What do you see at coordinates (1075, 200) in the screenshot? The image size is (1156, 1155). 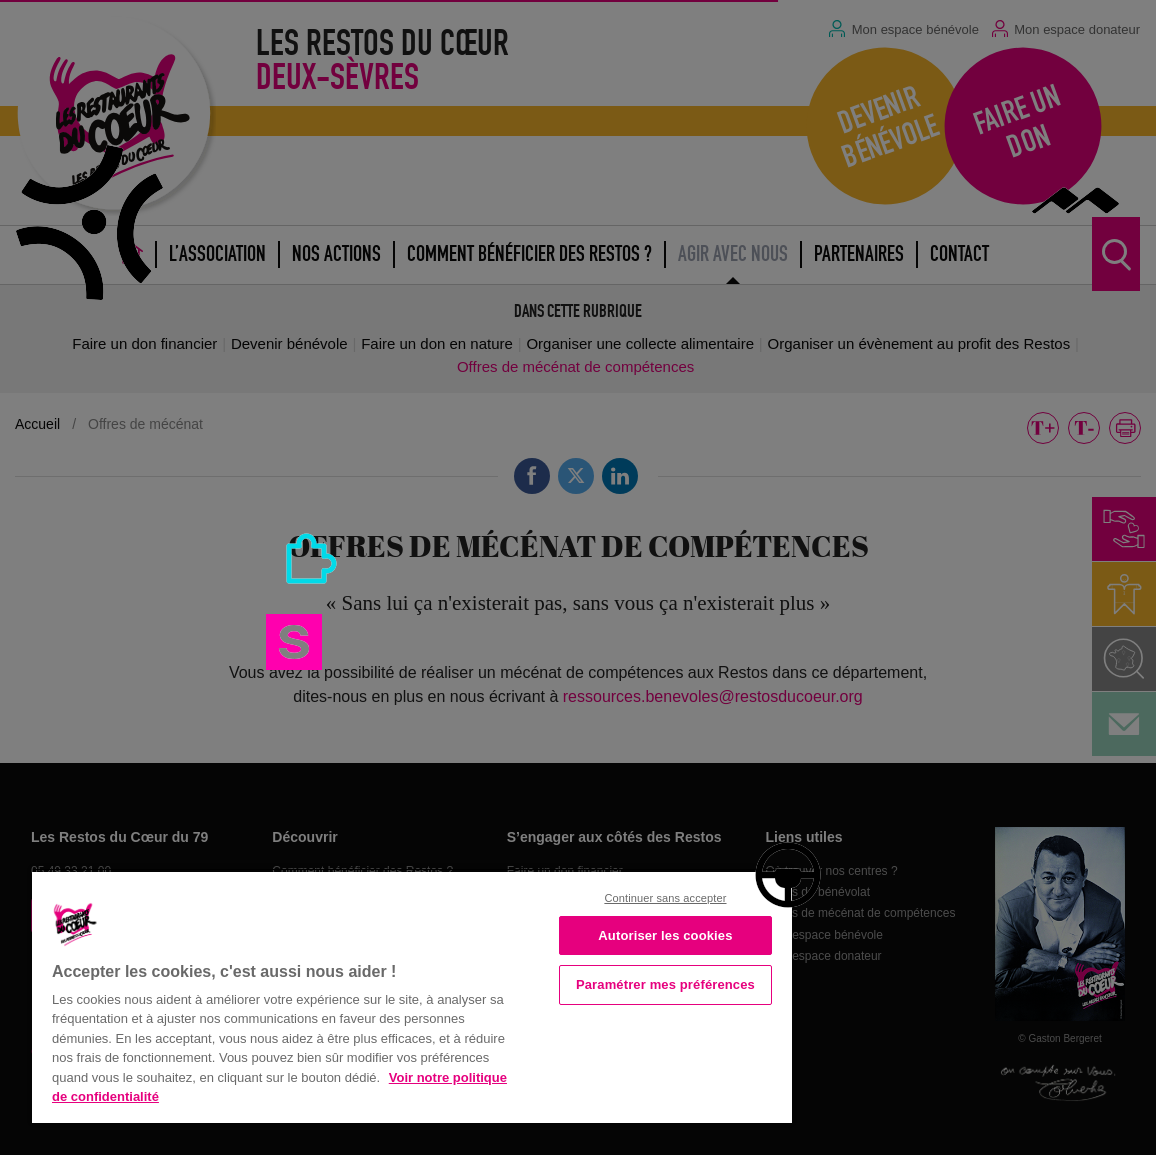 I see `dovecot email server logo` at bounding box center [1075, 200].